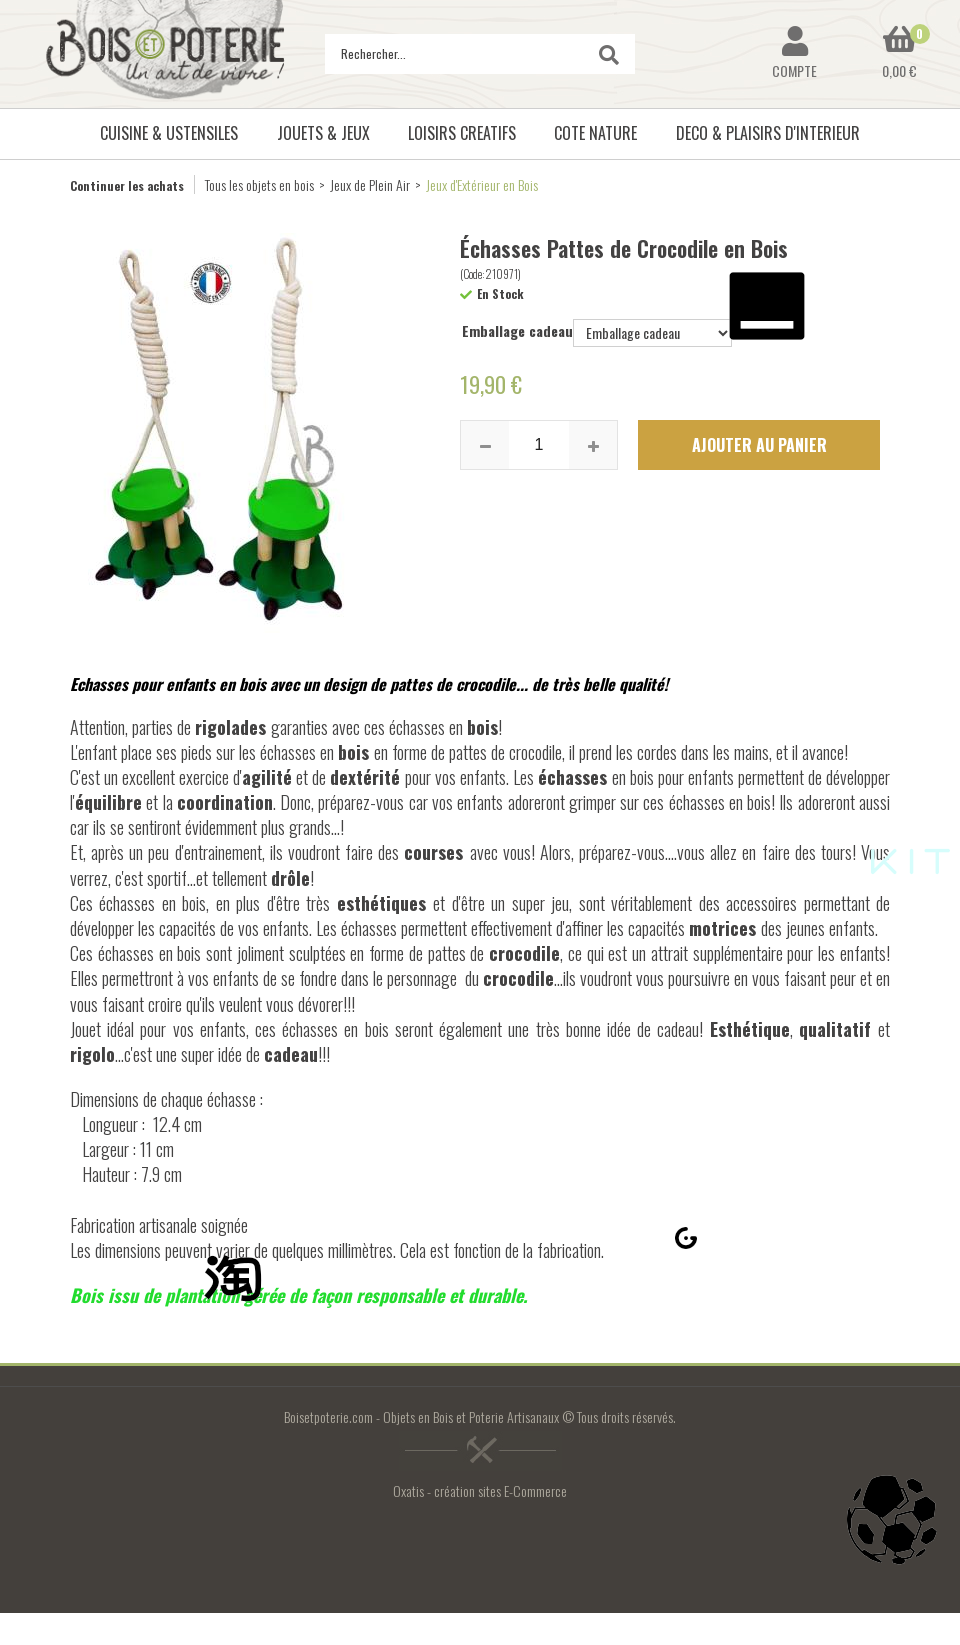 This screenshot has width=960, height=1645. What do you see at coordinates (767, 306) in the screenshot?
I see `switch to bottom panel layout` at bounding box center [767, 306].